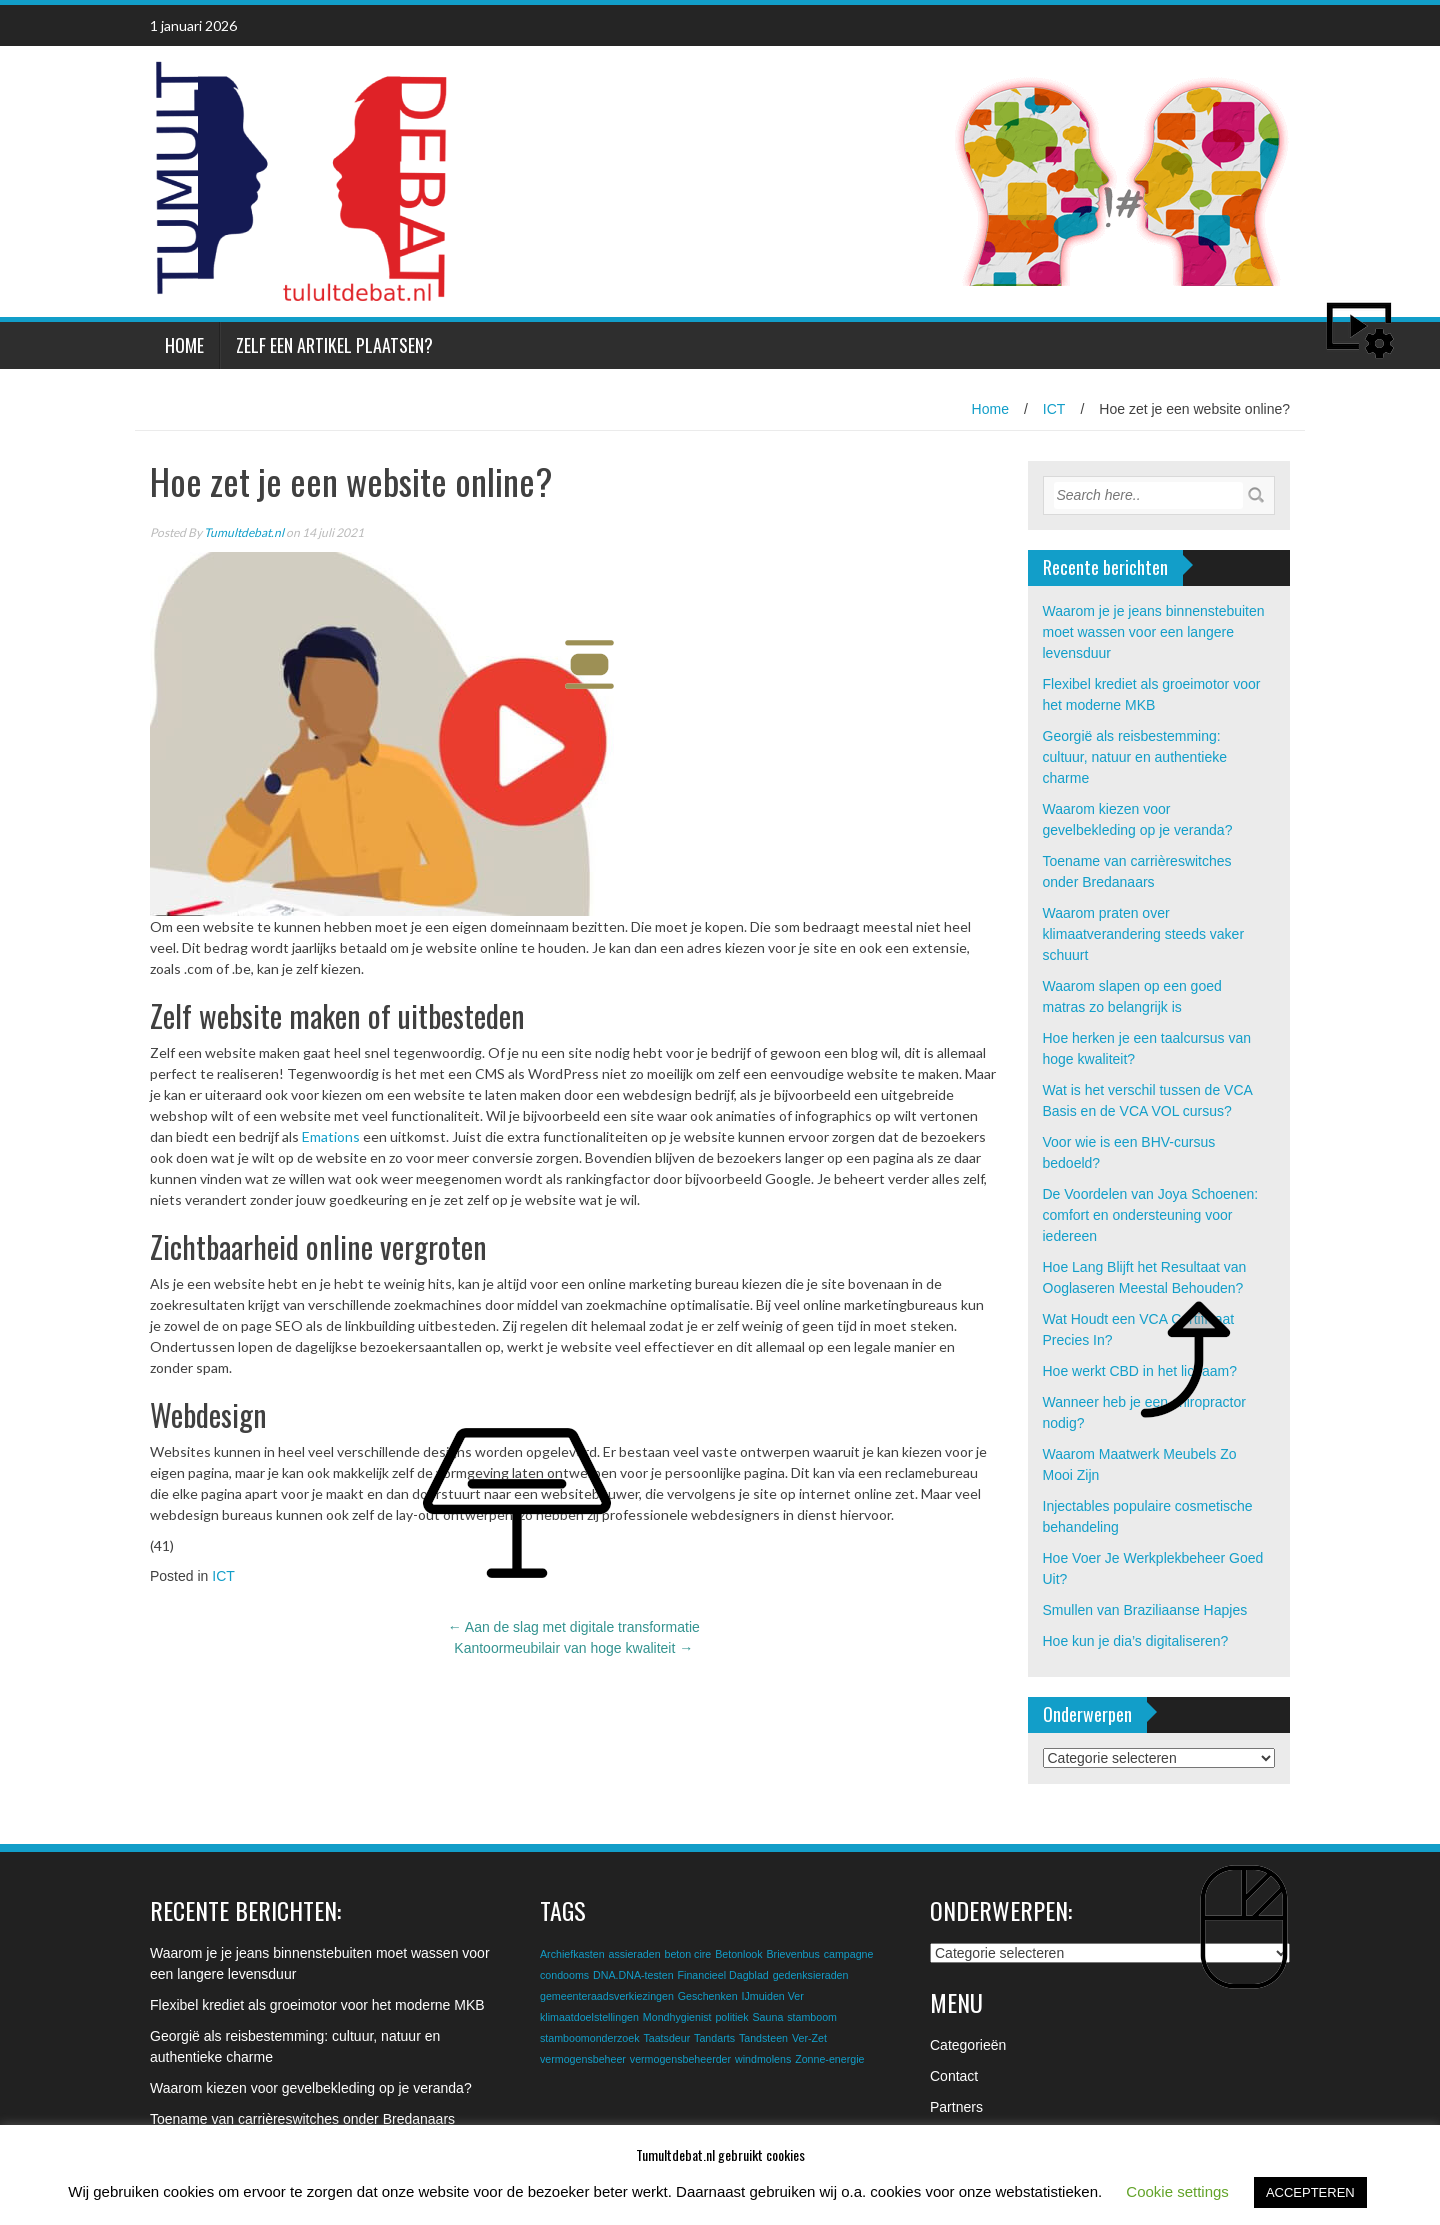 The height and width of the screenshot is (2225, 1440). What do you see at coordinates (1359, 326) in the screenshot?
I see `adjust video playback settings` at bounding box center [1359, 326].